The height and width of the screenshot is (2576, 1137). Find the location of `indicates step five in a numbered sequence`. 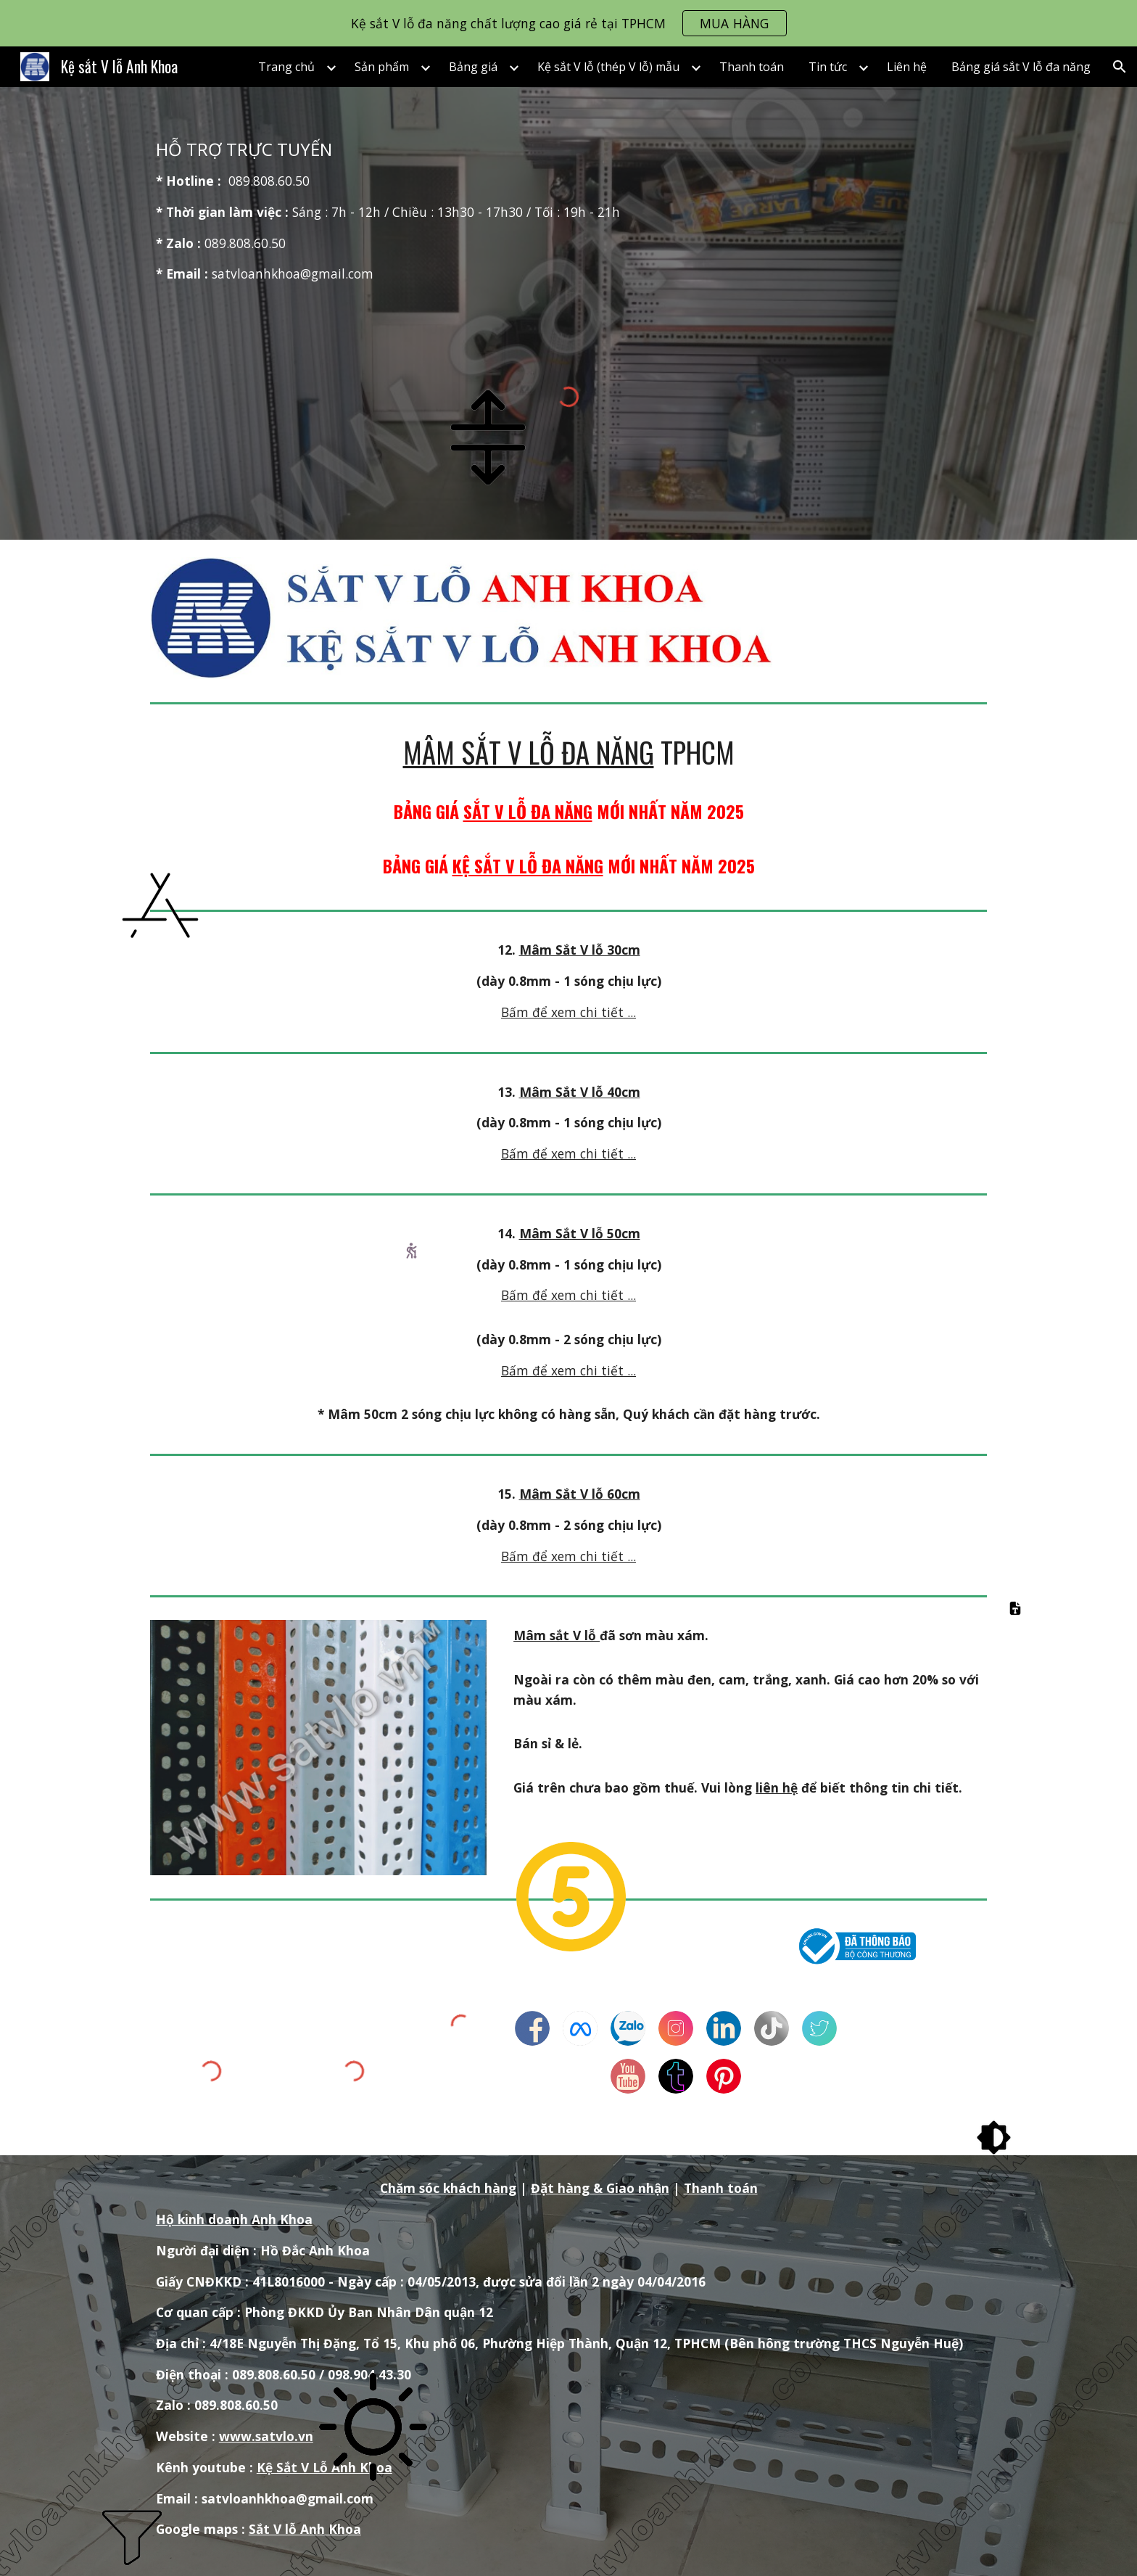

indicates step five in a numbered sequence is located at coordinates (571, 1896).